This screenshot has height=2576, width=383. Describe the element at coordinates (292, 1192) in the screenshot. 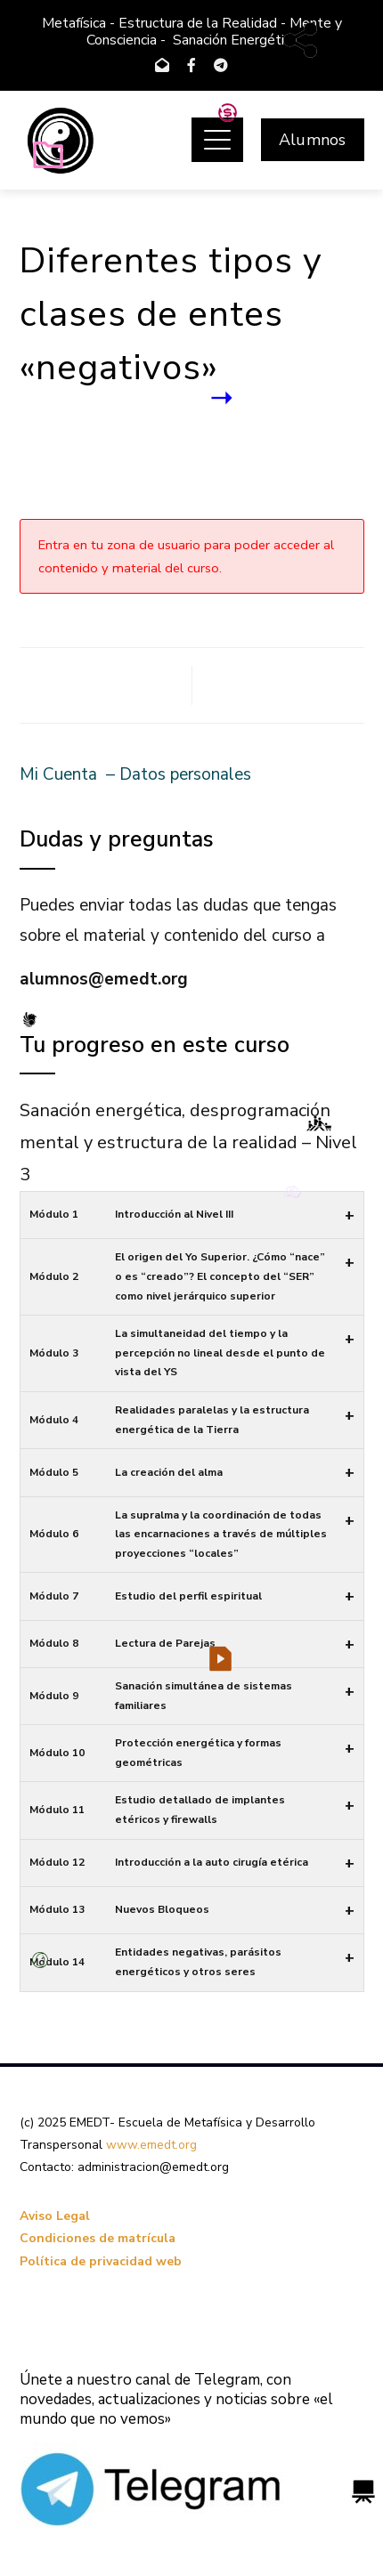

I see `lefthook git hooks manager logo` at that location.